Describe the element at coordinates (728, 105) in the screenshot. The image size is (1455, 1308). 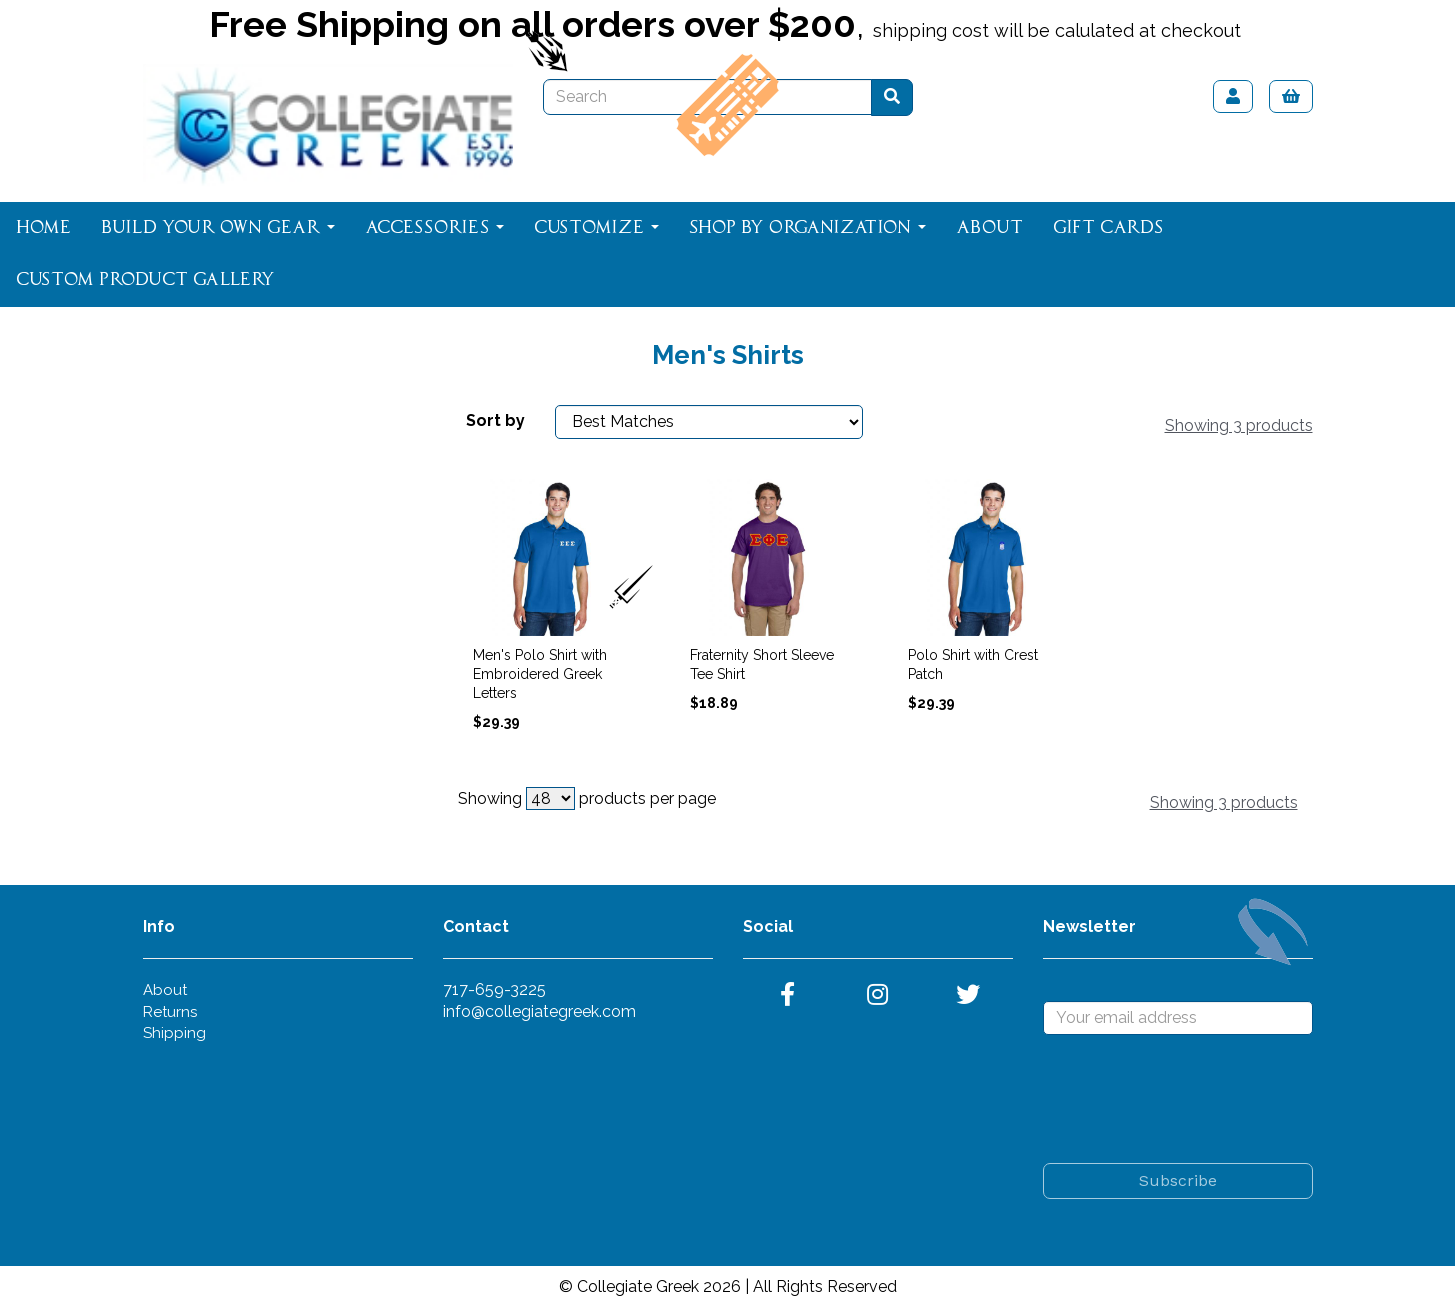
I see `view your boarding pass` at that location.